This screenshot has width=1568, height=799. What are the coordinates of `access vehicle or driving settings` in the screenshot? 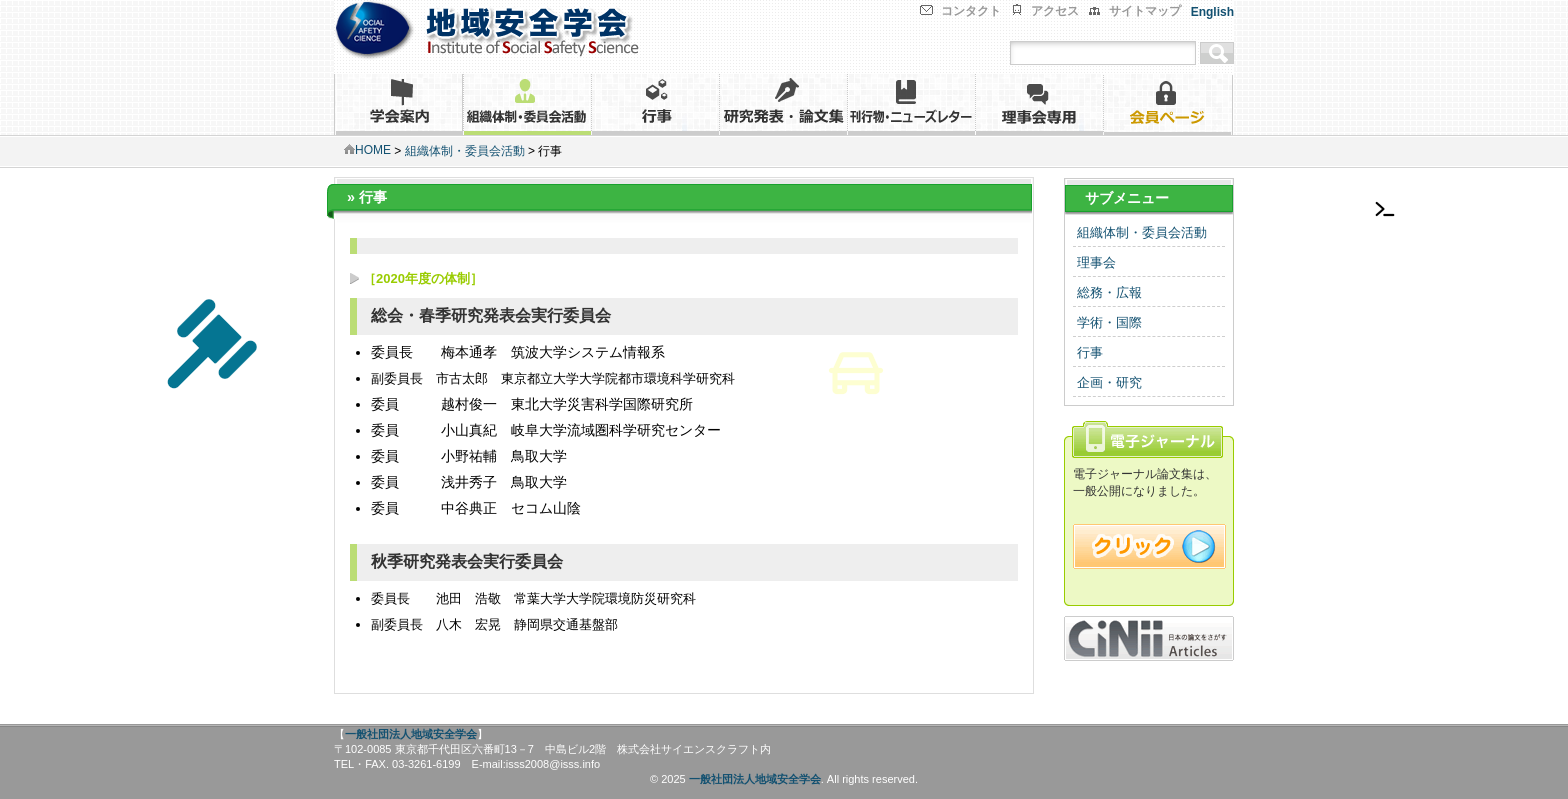 It's located at (856, 374).